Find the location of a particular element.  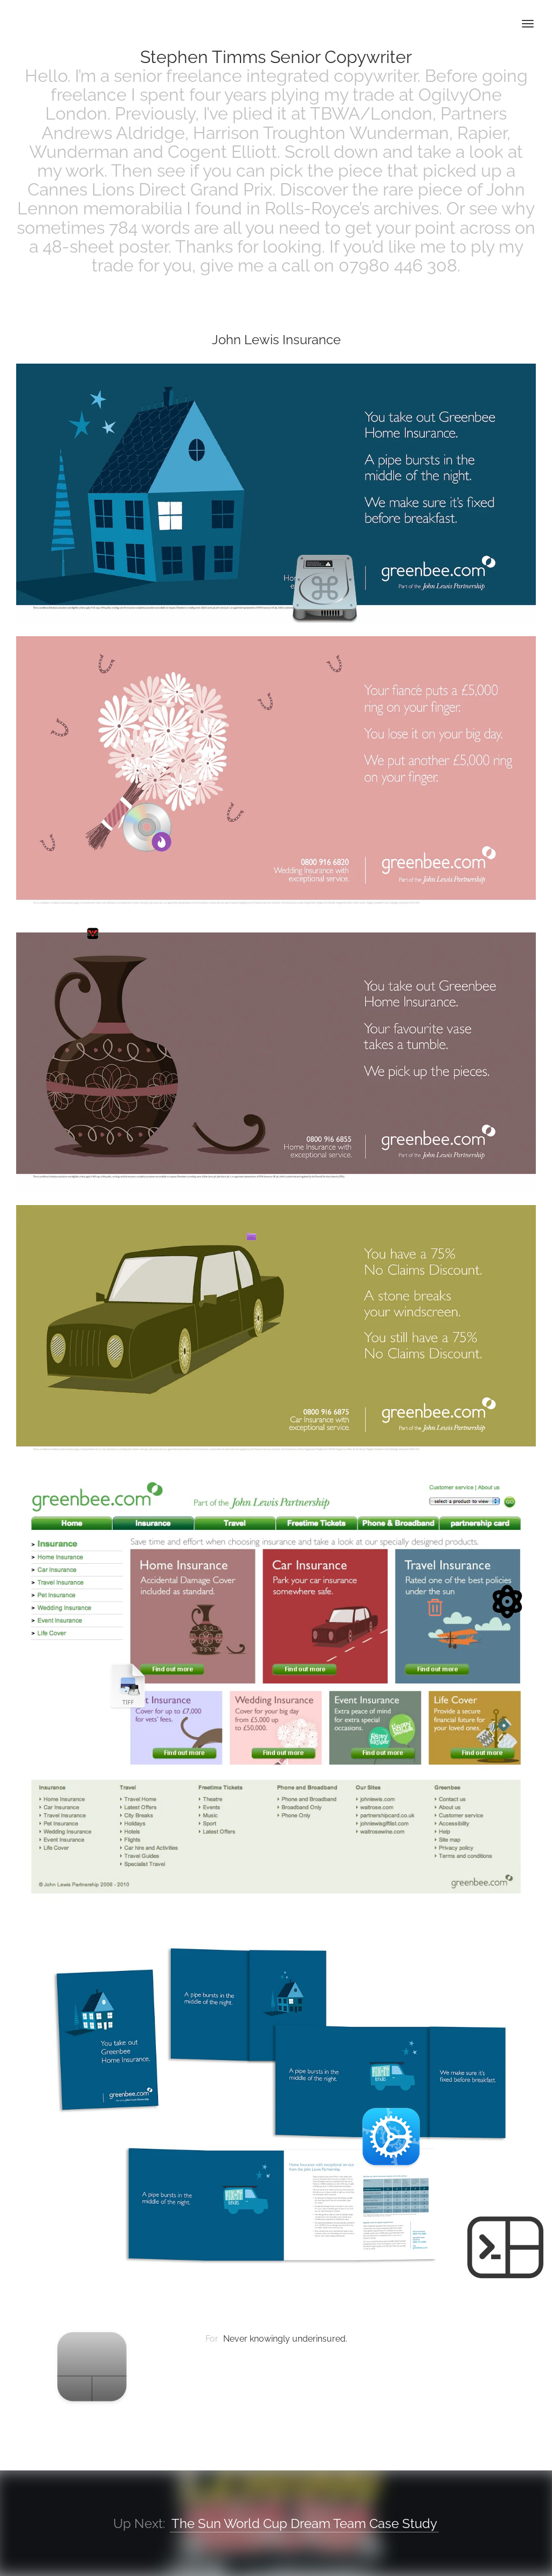

delete selected item is located at coordinates (435, 1607).